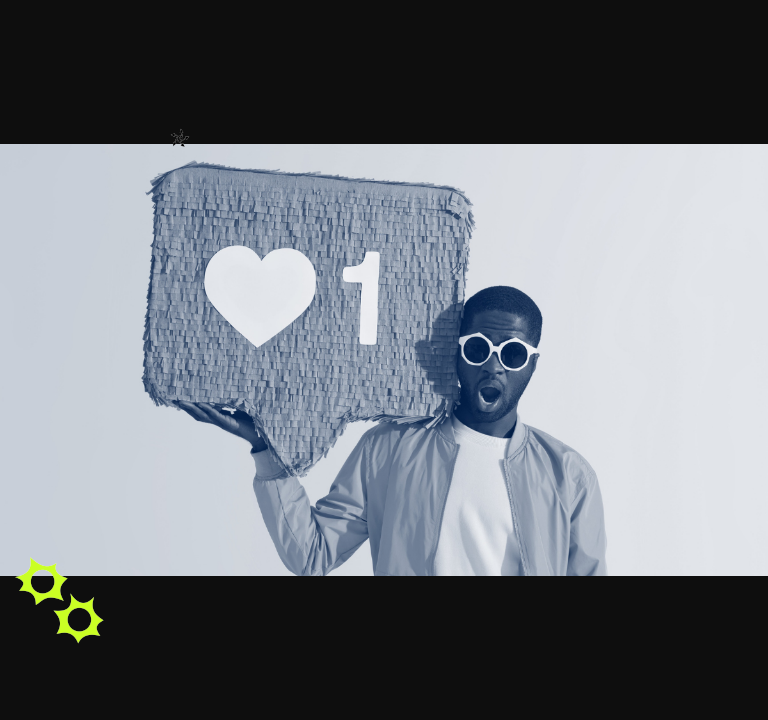  I want to click on indicates damage or hit points in a game, so click(58, 600).